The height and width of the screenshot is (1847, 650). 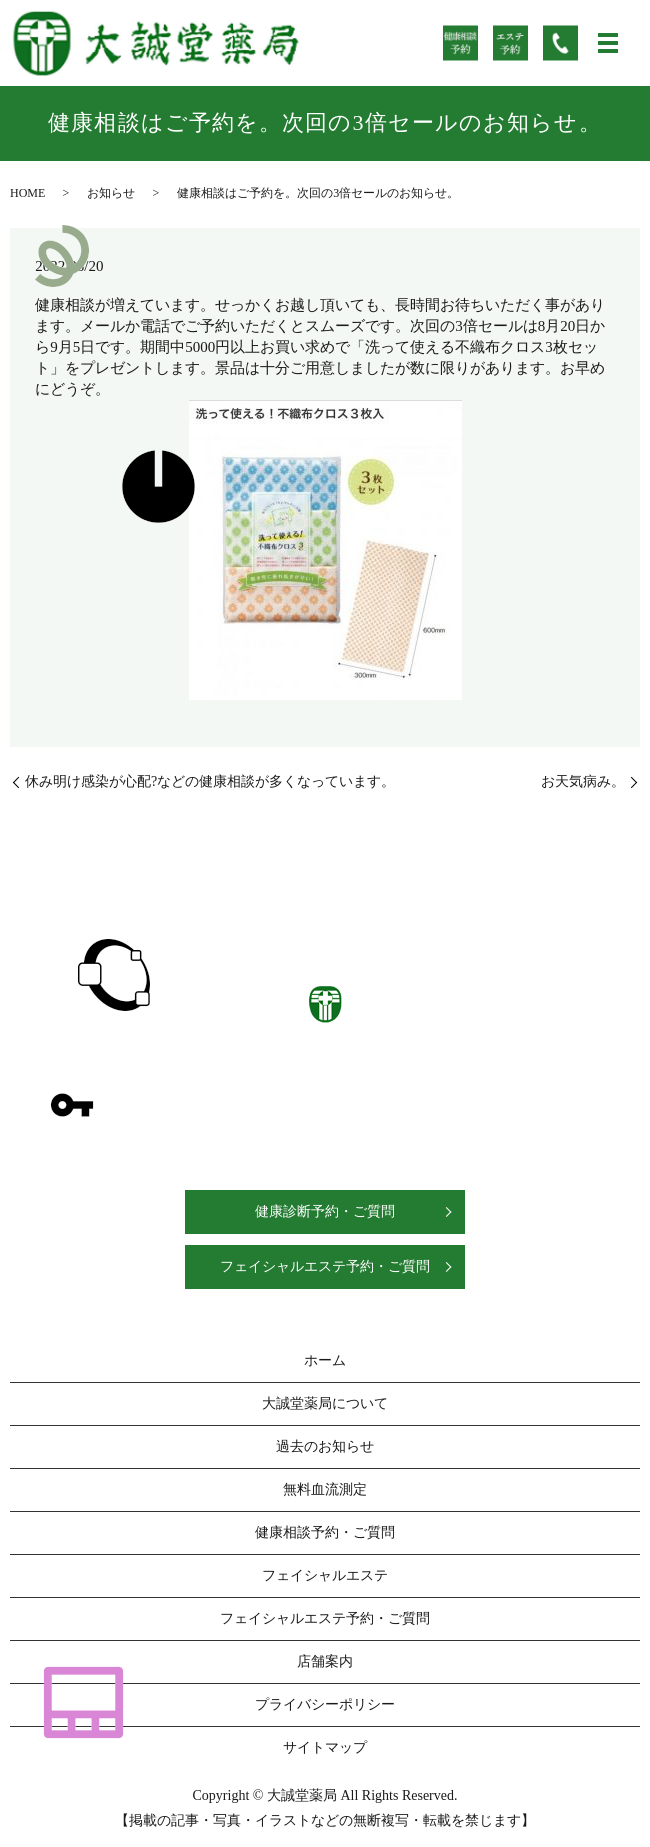 What do you see at coordinates (83, 1702) in the screenshot?
I see `switch to slideshow view mode` at bounding box center [83, 1702].